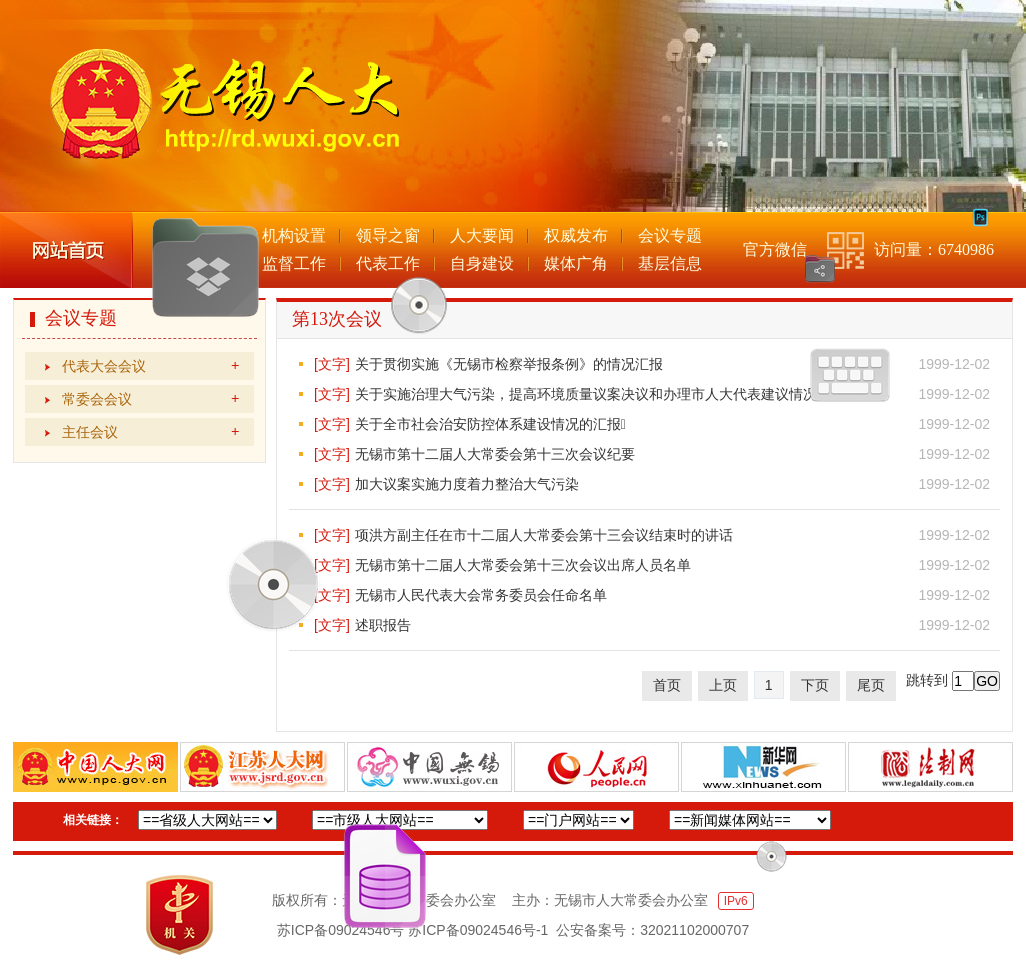  Describe the element at coordinates (205, 267) in the screenshot. I see `open your dropbox folder` at that location.